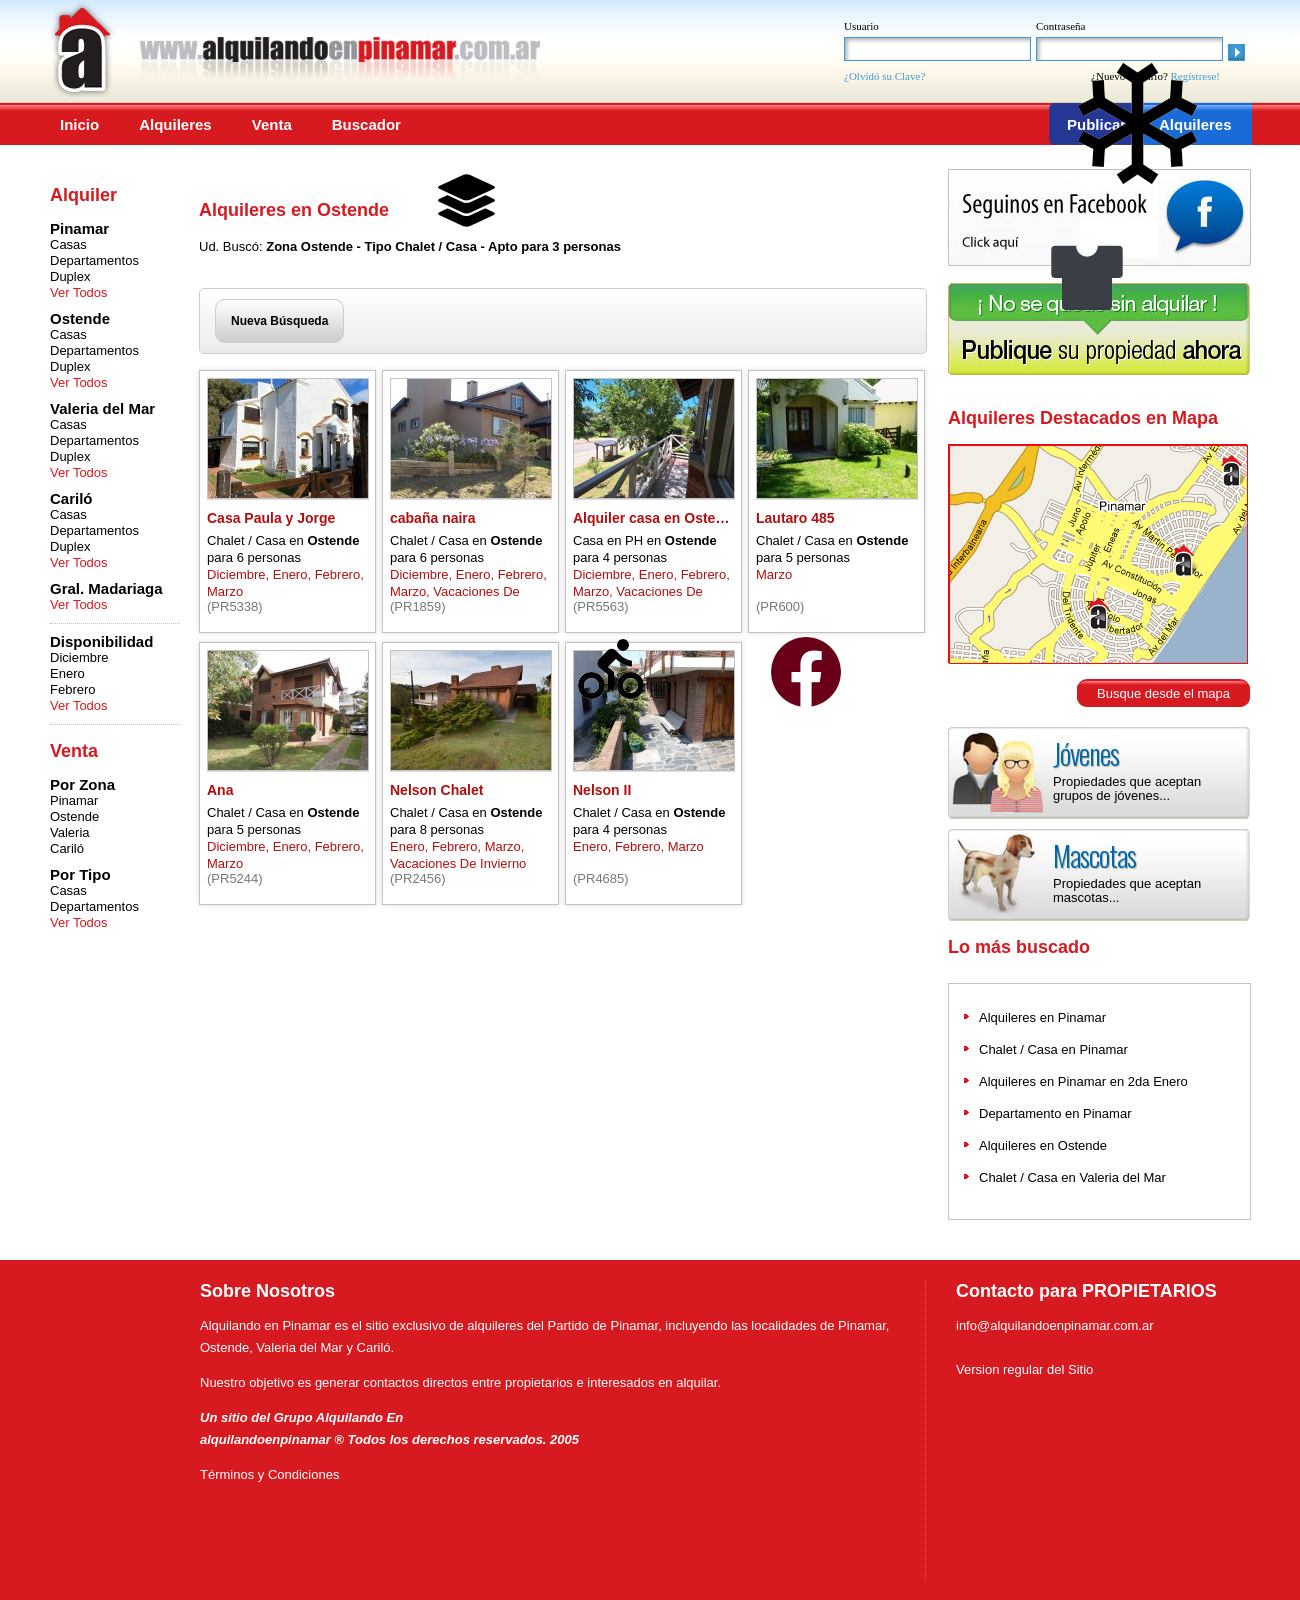 This screenshot has height=1600, width=1300. What do you see at coordinates (1137, 123) in the screenshot?
I see `activate cooling or air conditioning mode` at bounding box center [1137, 123].